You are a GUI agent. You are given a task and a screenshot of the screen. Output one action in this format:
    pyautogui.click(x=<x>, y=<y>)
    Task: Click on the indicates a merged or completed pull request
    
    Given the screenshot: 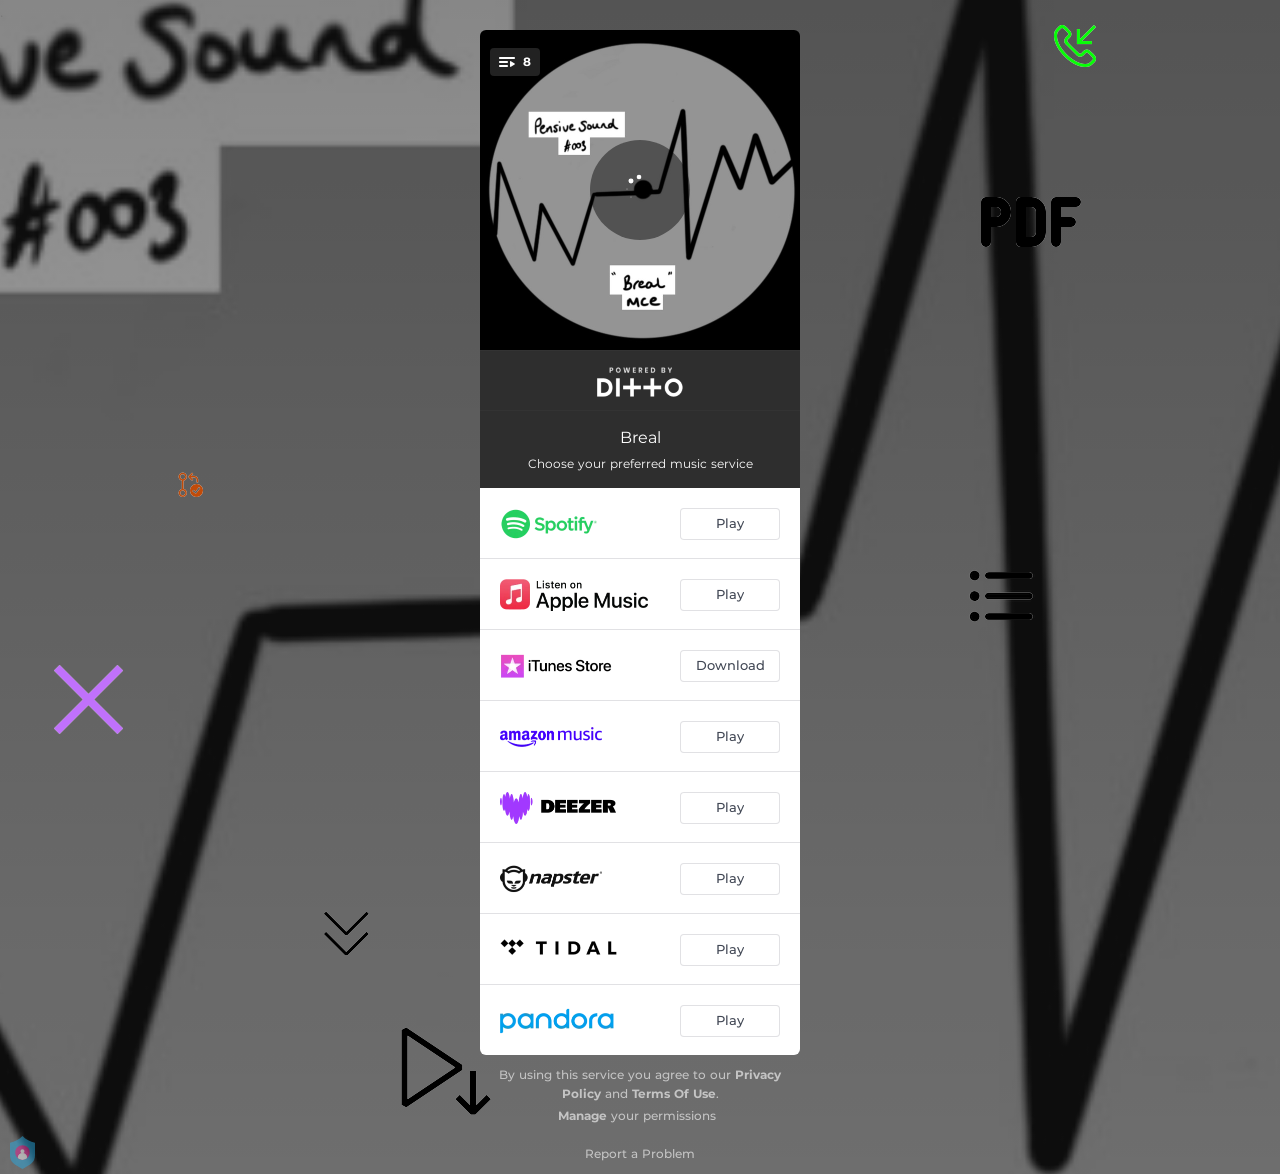 What is the action you would take?
    pyautogui.click(x=190, y=484)
    